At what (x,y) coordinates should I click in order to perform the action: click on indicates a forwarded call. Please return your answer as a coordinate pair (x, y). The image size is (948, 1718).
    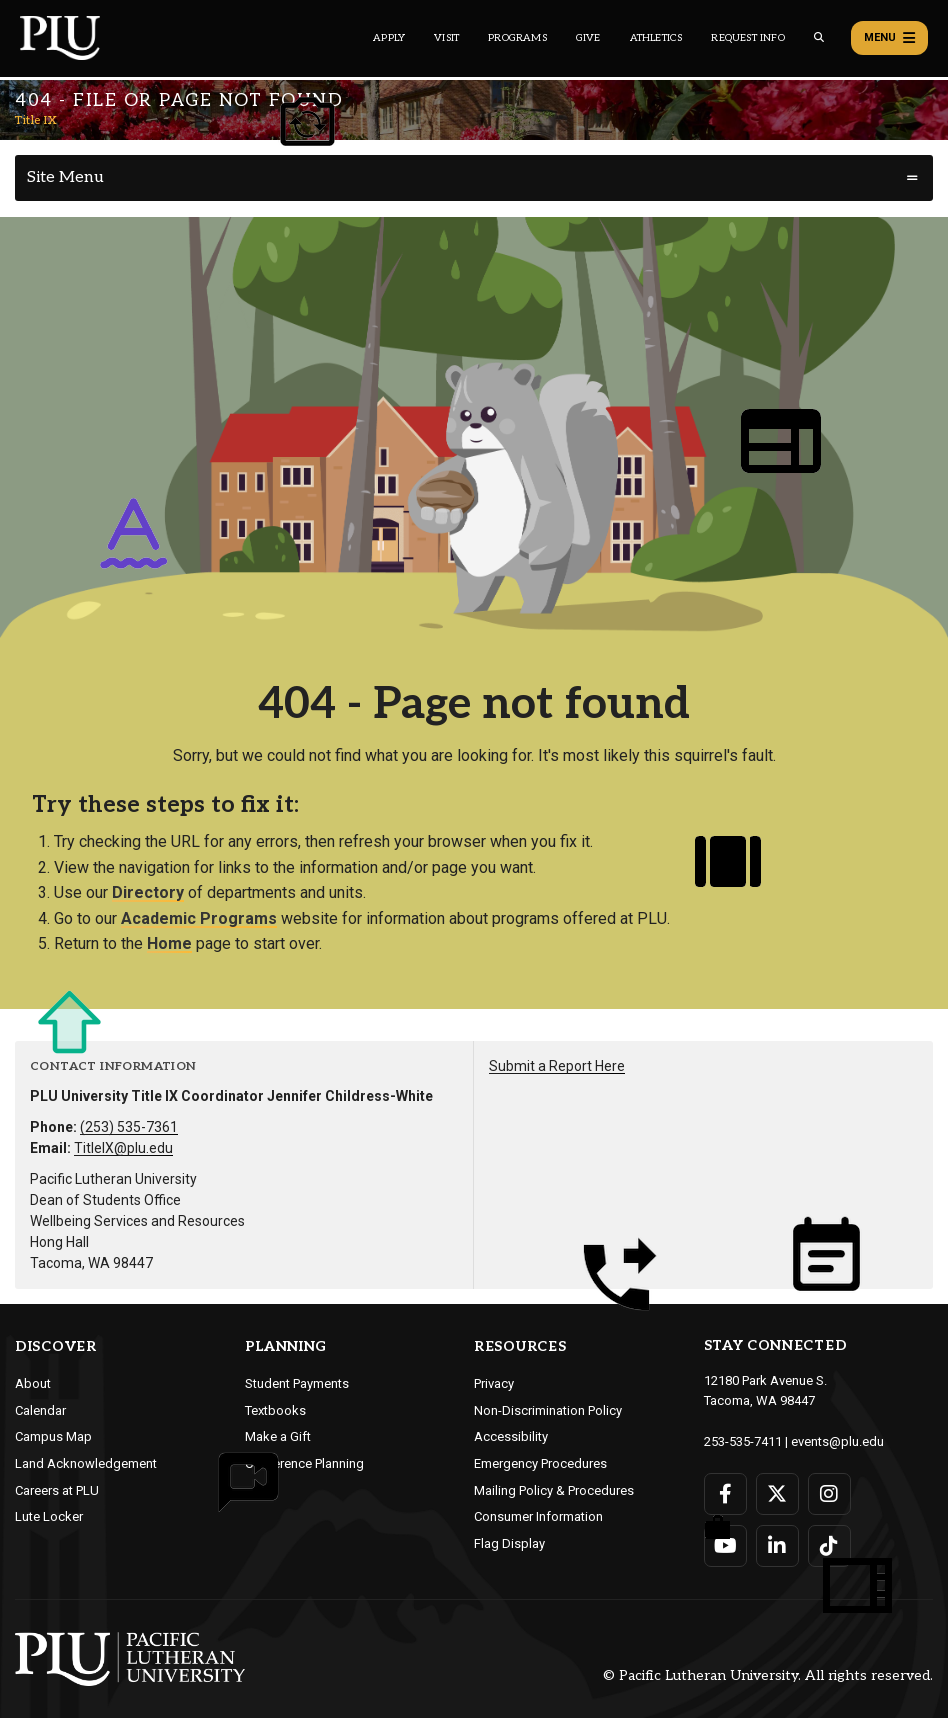
    Looking at the image, I should click on (616, 1277).